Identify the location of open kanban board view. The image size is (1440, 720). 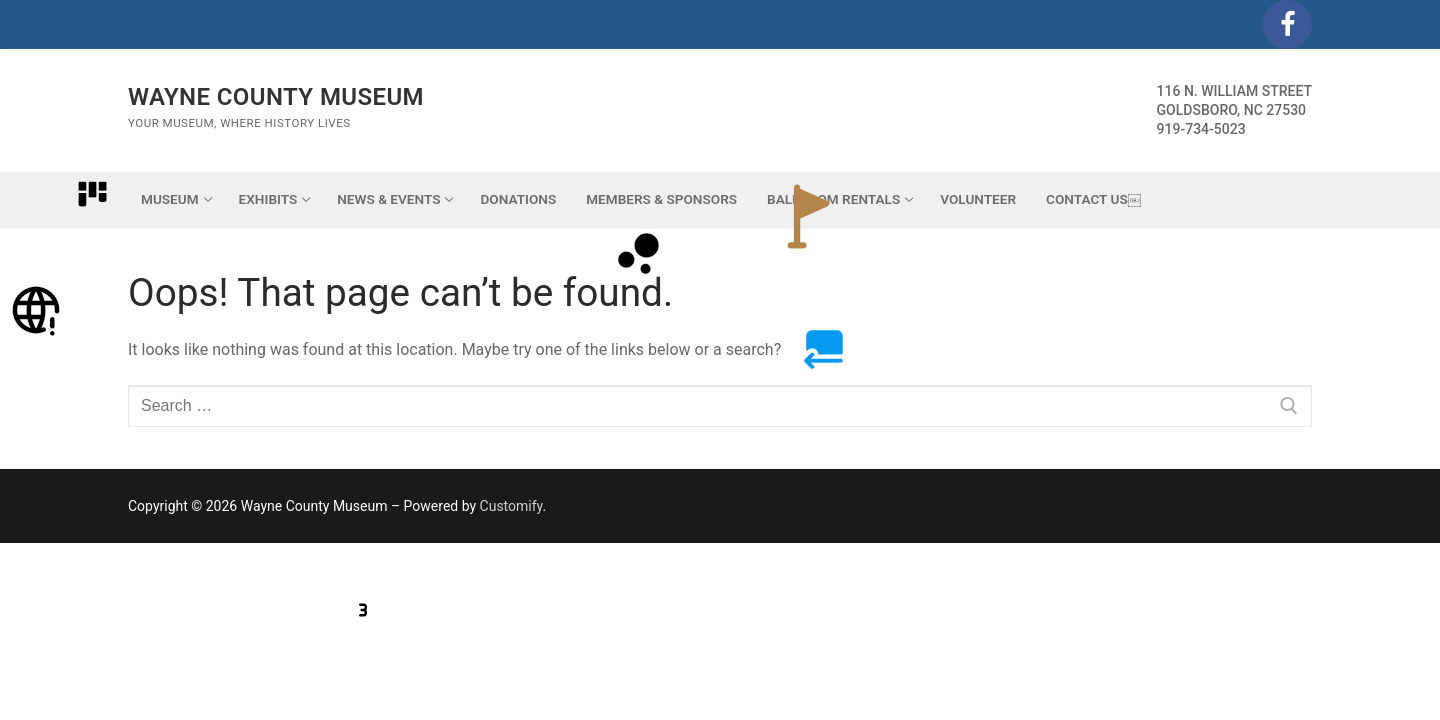
(92, 193).